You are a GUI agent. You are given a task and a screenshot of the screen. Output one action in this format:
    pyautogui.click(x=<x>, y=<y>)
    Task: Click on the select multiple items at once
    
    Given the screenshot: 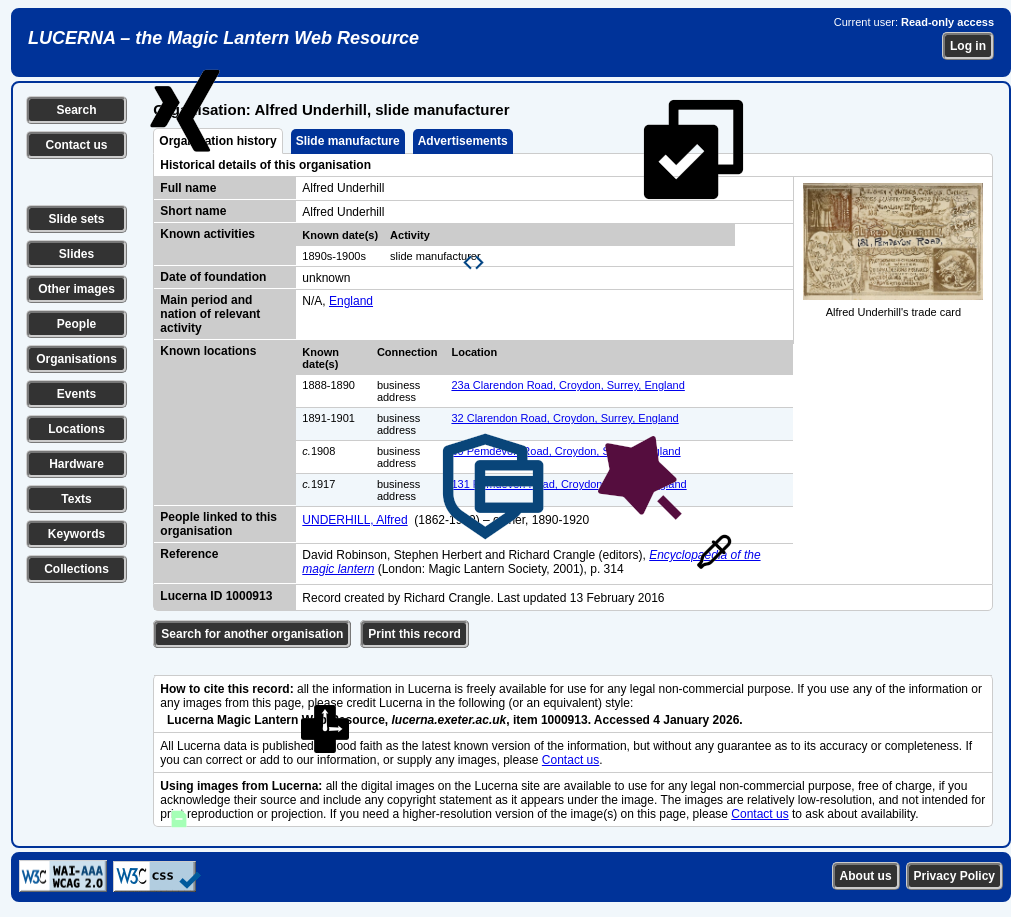 What is the action you would take?
    pyautogui.click(x=693, y=149)
    